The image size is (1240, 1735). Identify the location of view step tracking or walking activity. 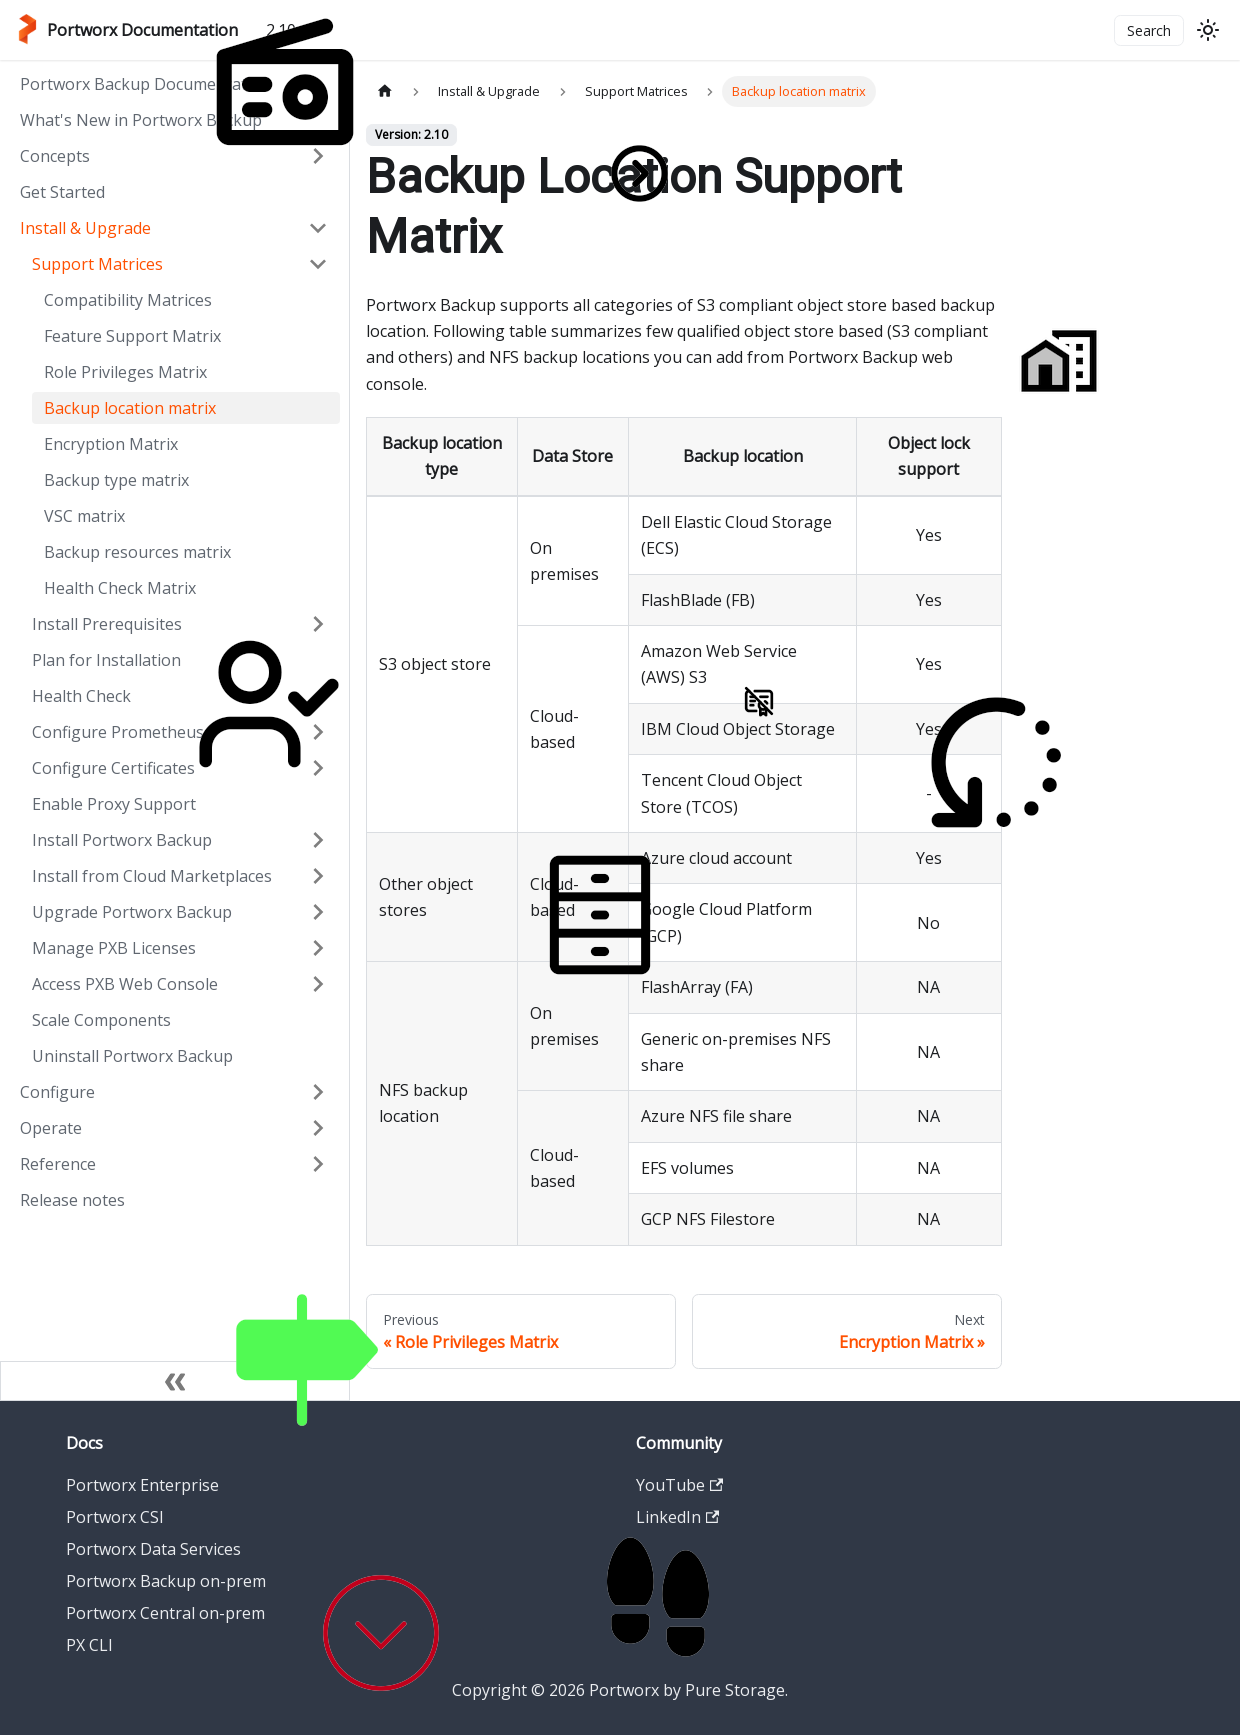
(658, 1597).